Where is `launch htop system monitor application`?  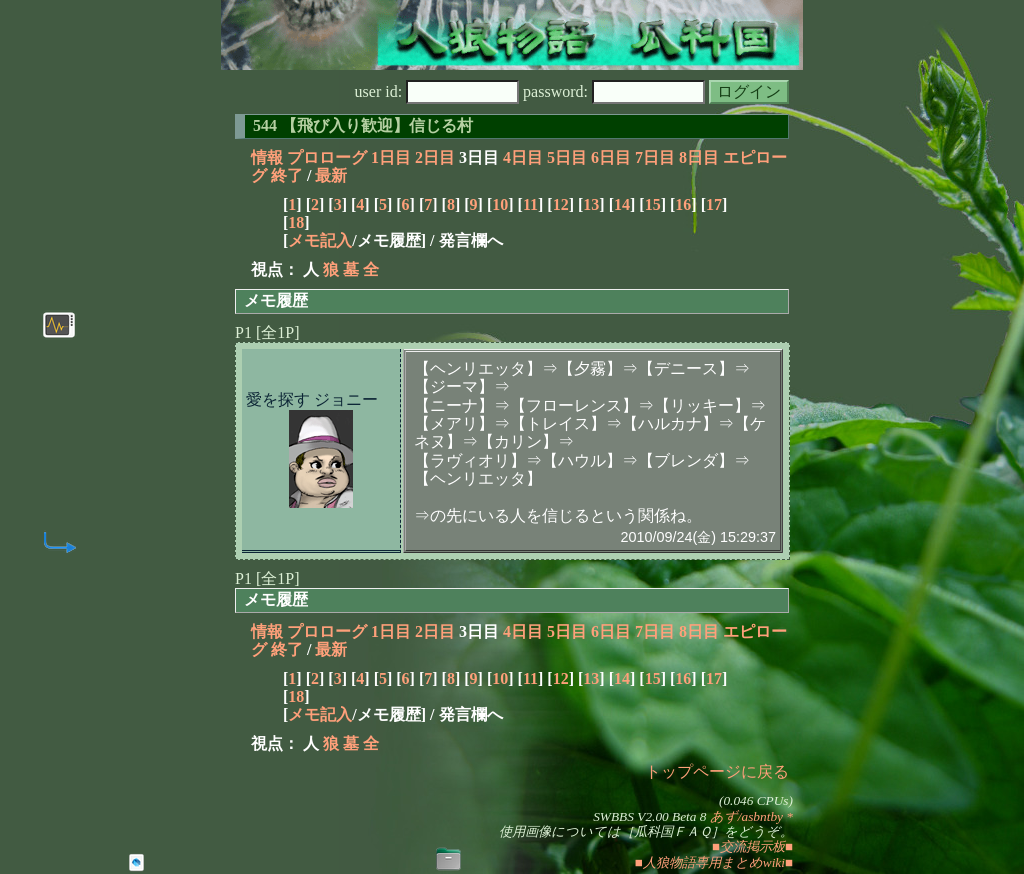 launch htop system monitor application is located at coordinates (59, 325).